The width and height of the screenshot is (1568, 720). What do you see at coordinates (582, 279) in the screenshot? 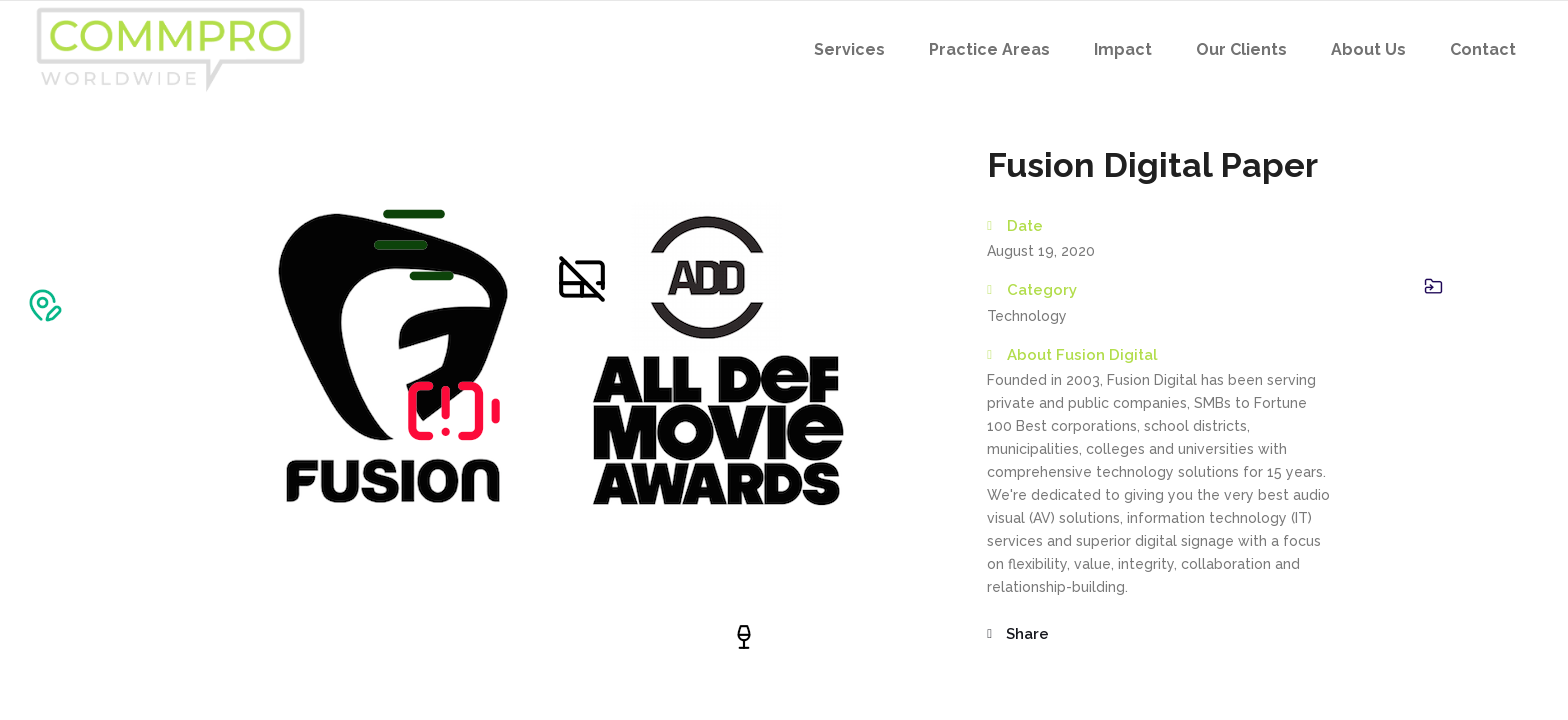
I see `disable touchpad input` at bounding box center [582, 279].